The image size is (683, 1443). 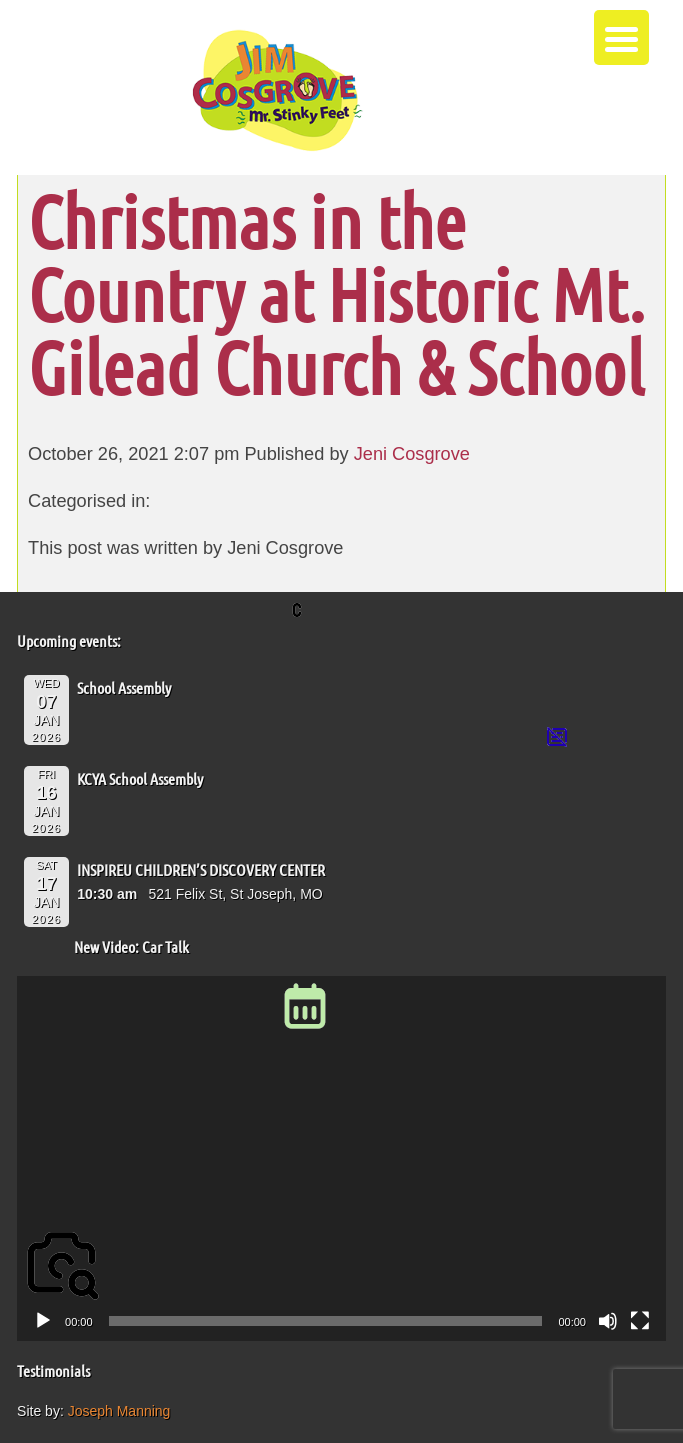 I want to click on article or document unavailable, so click(x=557, y=737).